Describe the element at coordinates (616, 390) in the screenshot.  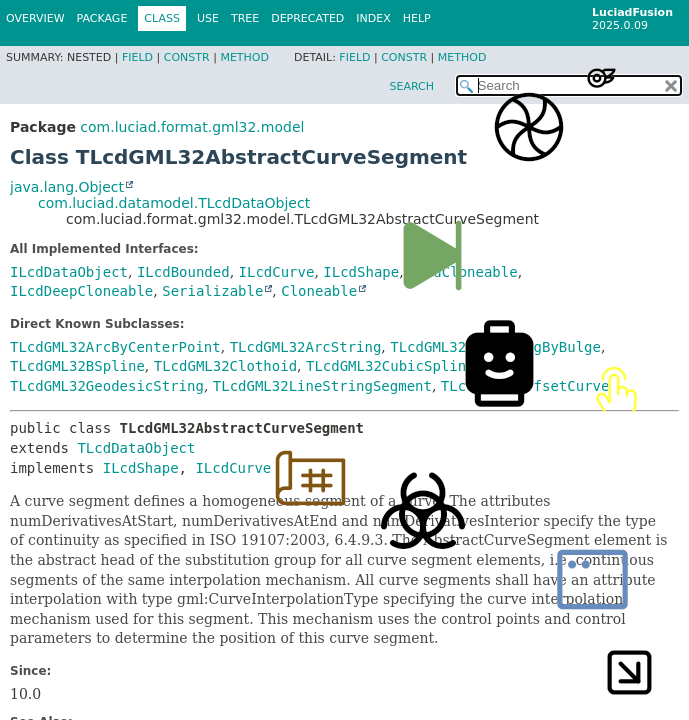
I see `tap to interact with this element` at that location.